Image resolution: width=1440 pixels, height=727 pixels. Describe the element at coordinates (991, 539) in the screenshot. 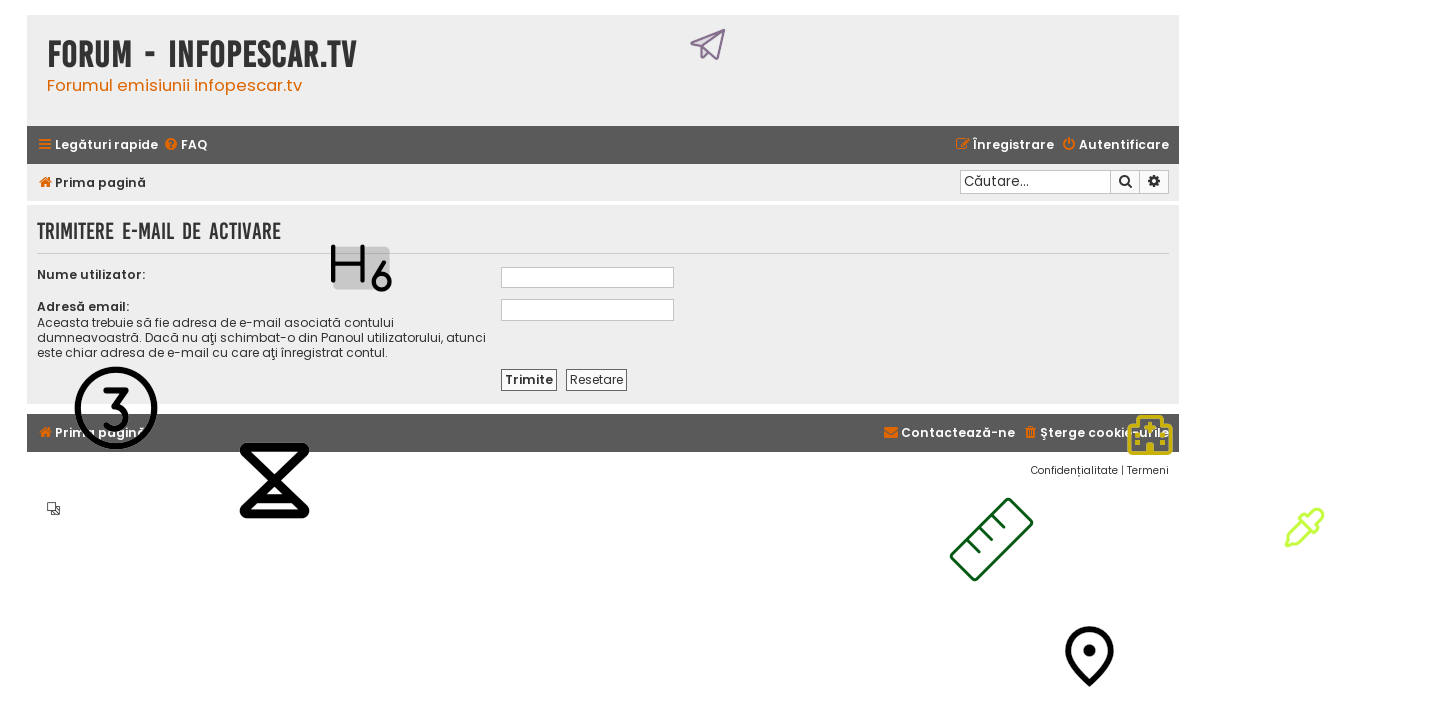

I see `access measurement tools` at that location.